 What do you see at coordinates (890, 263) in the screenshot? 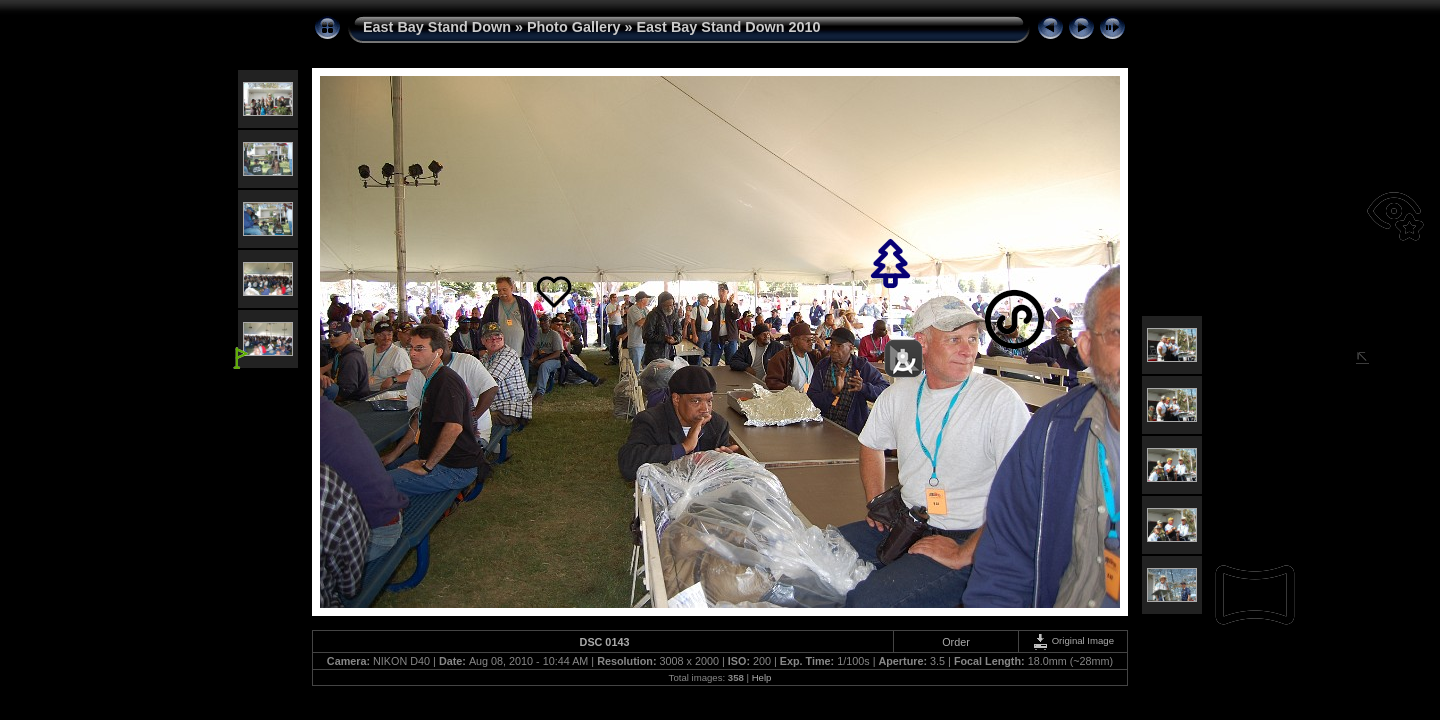
I see `indicates holiday or seasonal content` at bounding box center [890, 263].